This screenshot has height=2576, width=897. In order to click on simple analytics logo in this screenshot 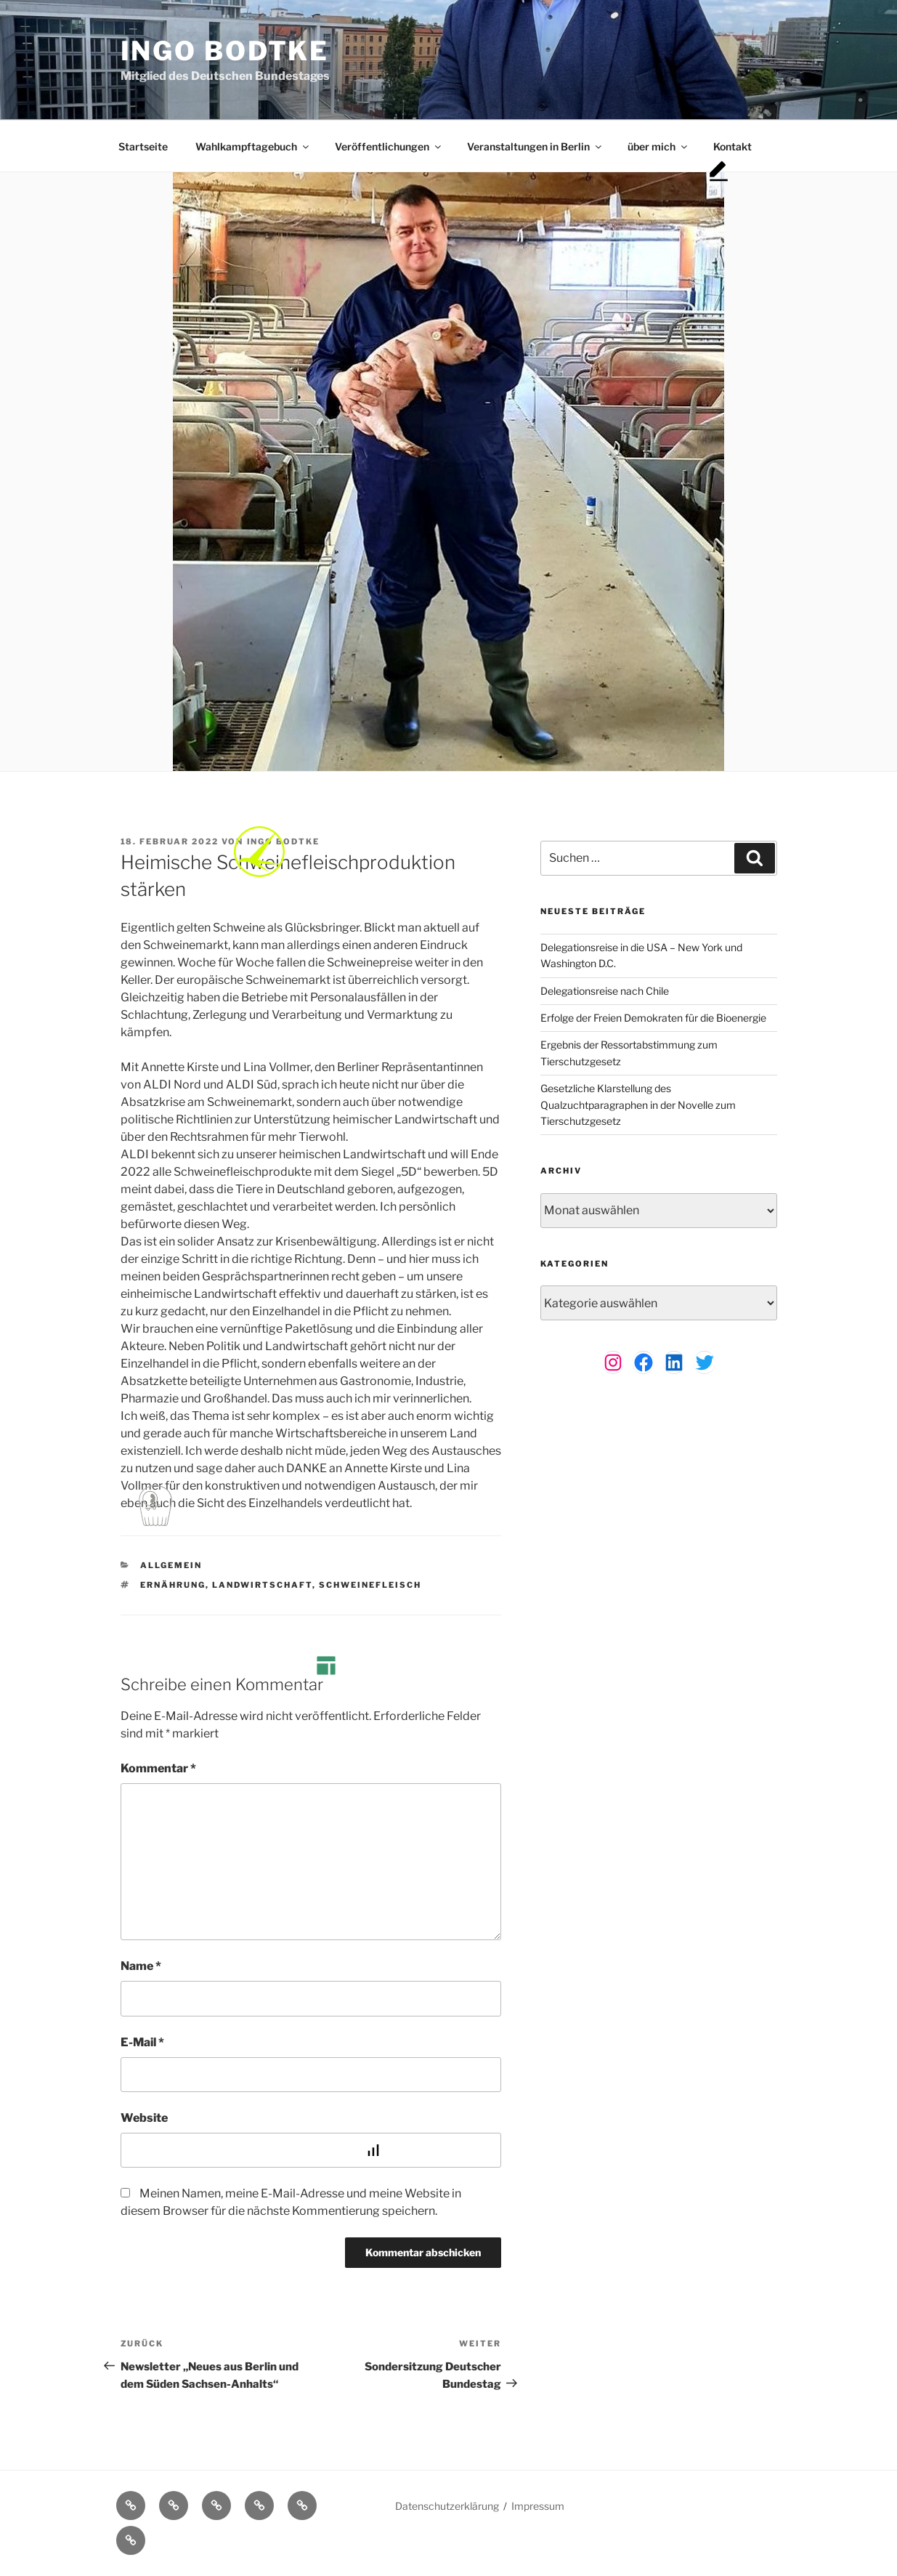, I will do `click(373, 2150)`.